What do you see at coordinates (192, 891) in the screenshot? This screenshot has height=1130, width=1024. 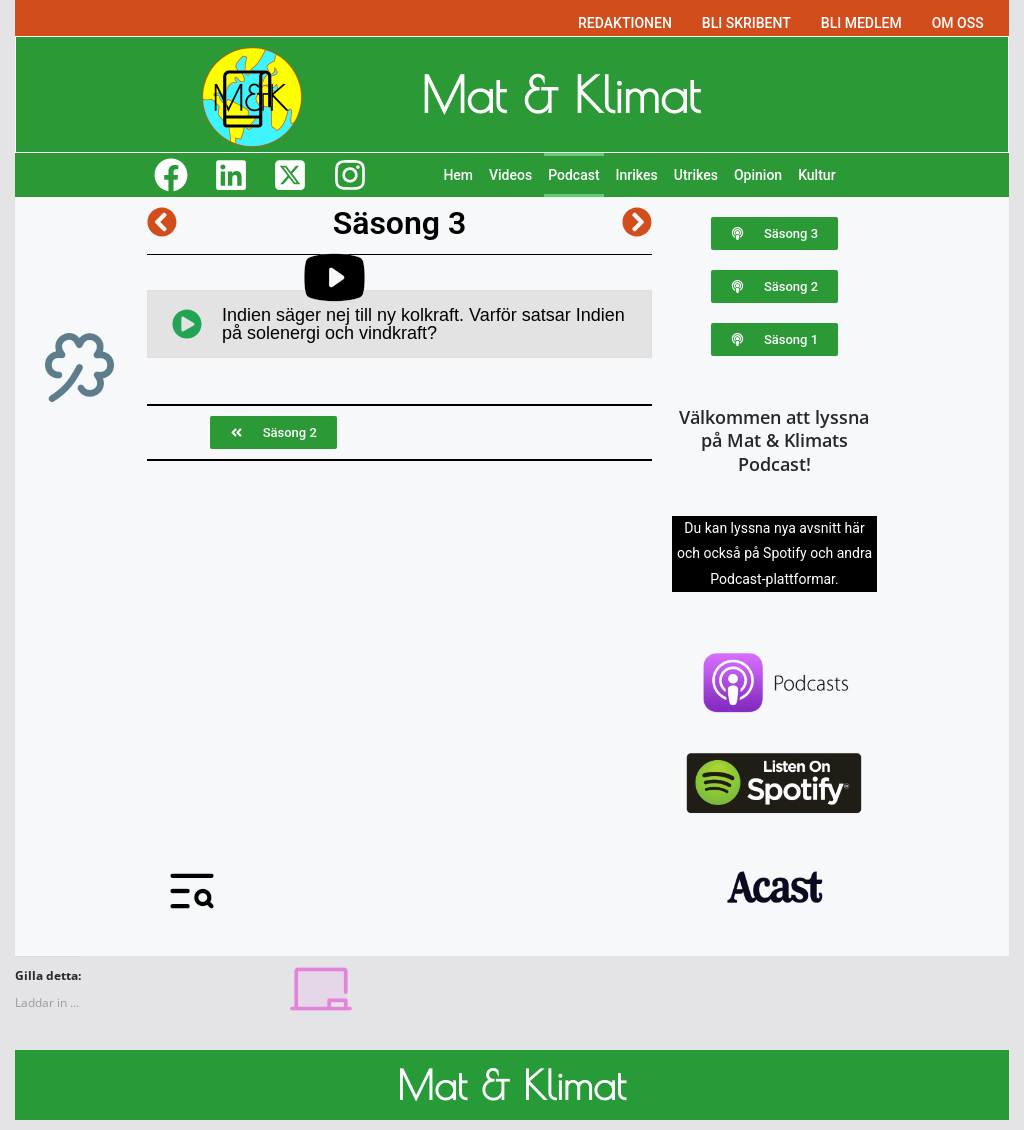 I see `search within text or document content` at bounding box center [192, 891].